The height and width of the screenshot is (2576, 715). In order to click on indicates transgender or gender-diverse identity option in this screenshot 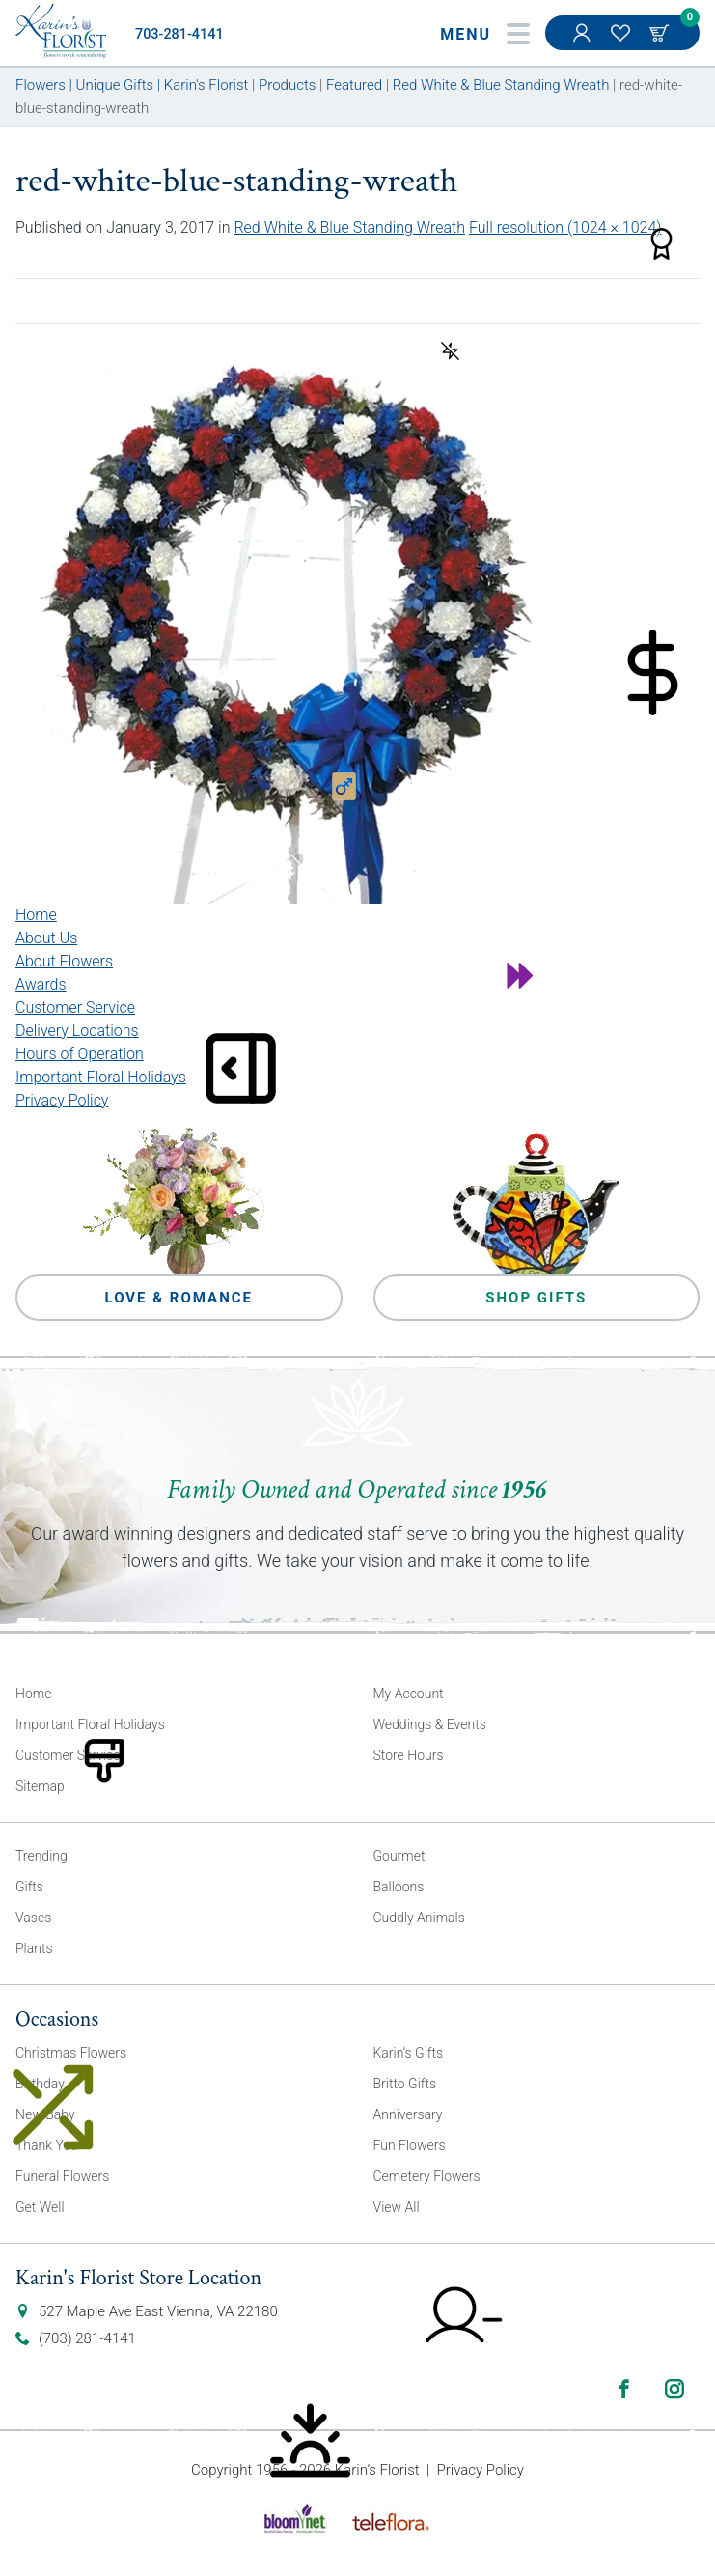, I will do `click(344, 786)`.